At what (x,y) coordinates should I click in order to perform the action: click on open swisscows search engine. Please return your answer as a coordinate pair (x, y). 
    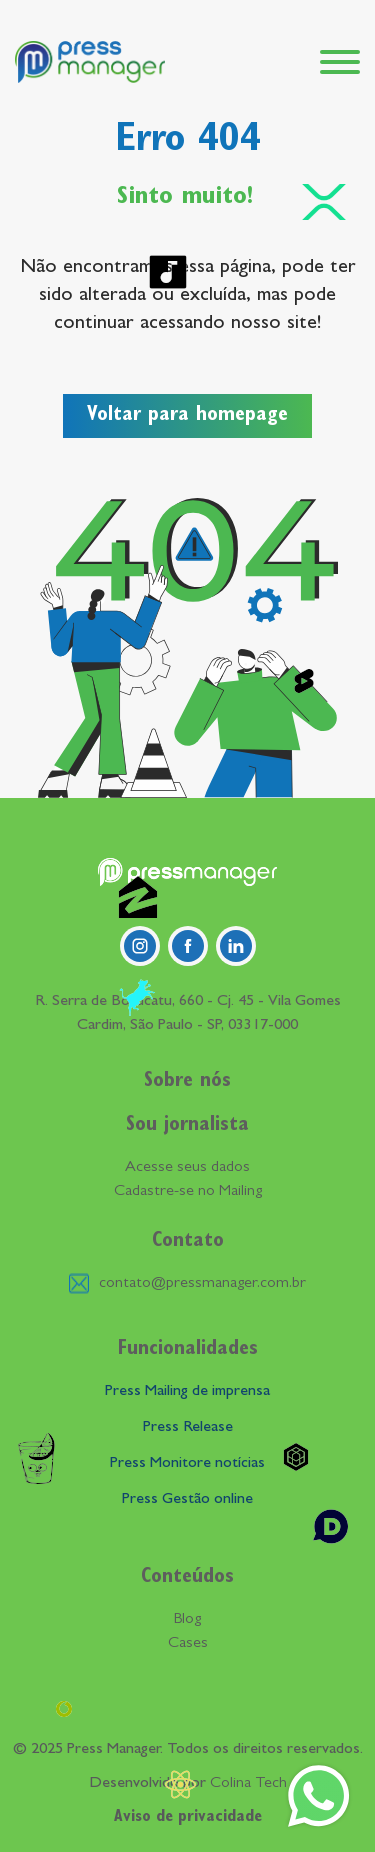
    Looking at the image, I should click on (137, 997).